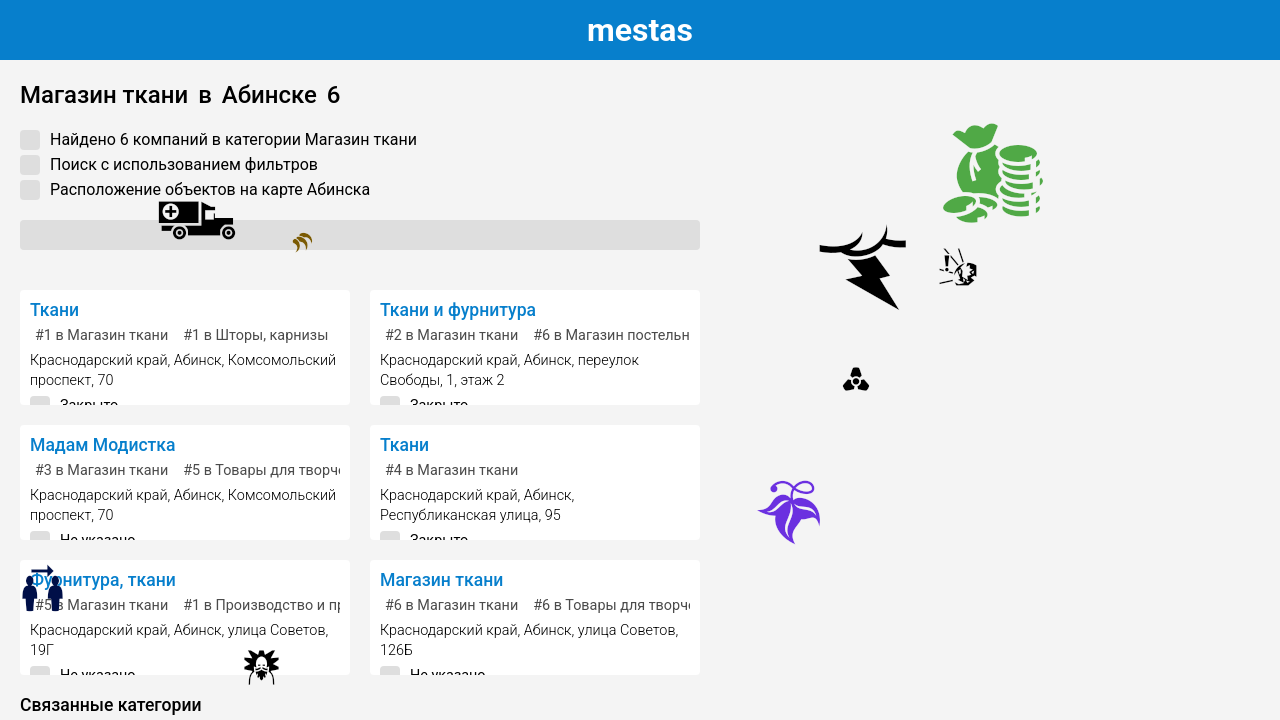 The height and width of the screenshot is (720, 1280). Describe the element at coordinates (863, 267) in the screenshot. I see `indicates thunderstorm or severe weather alert` at that location.